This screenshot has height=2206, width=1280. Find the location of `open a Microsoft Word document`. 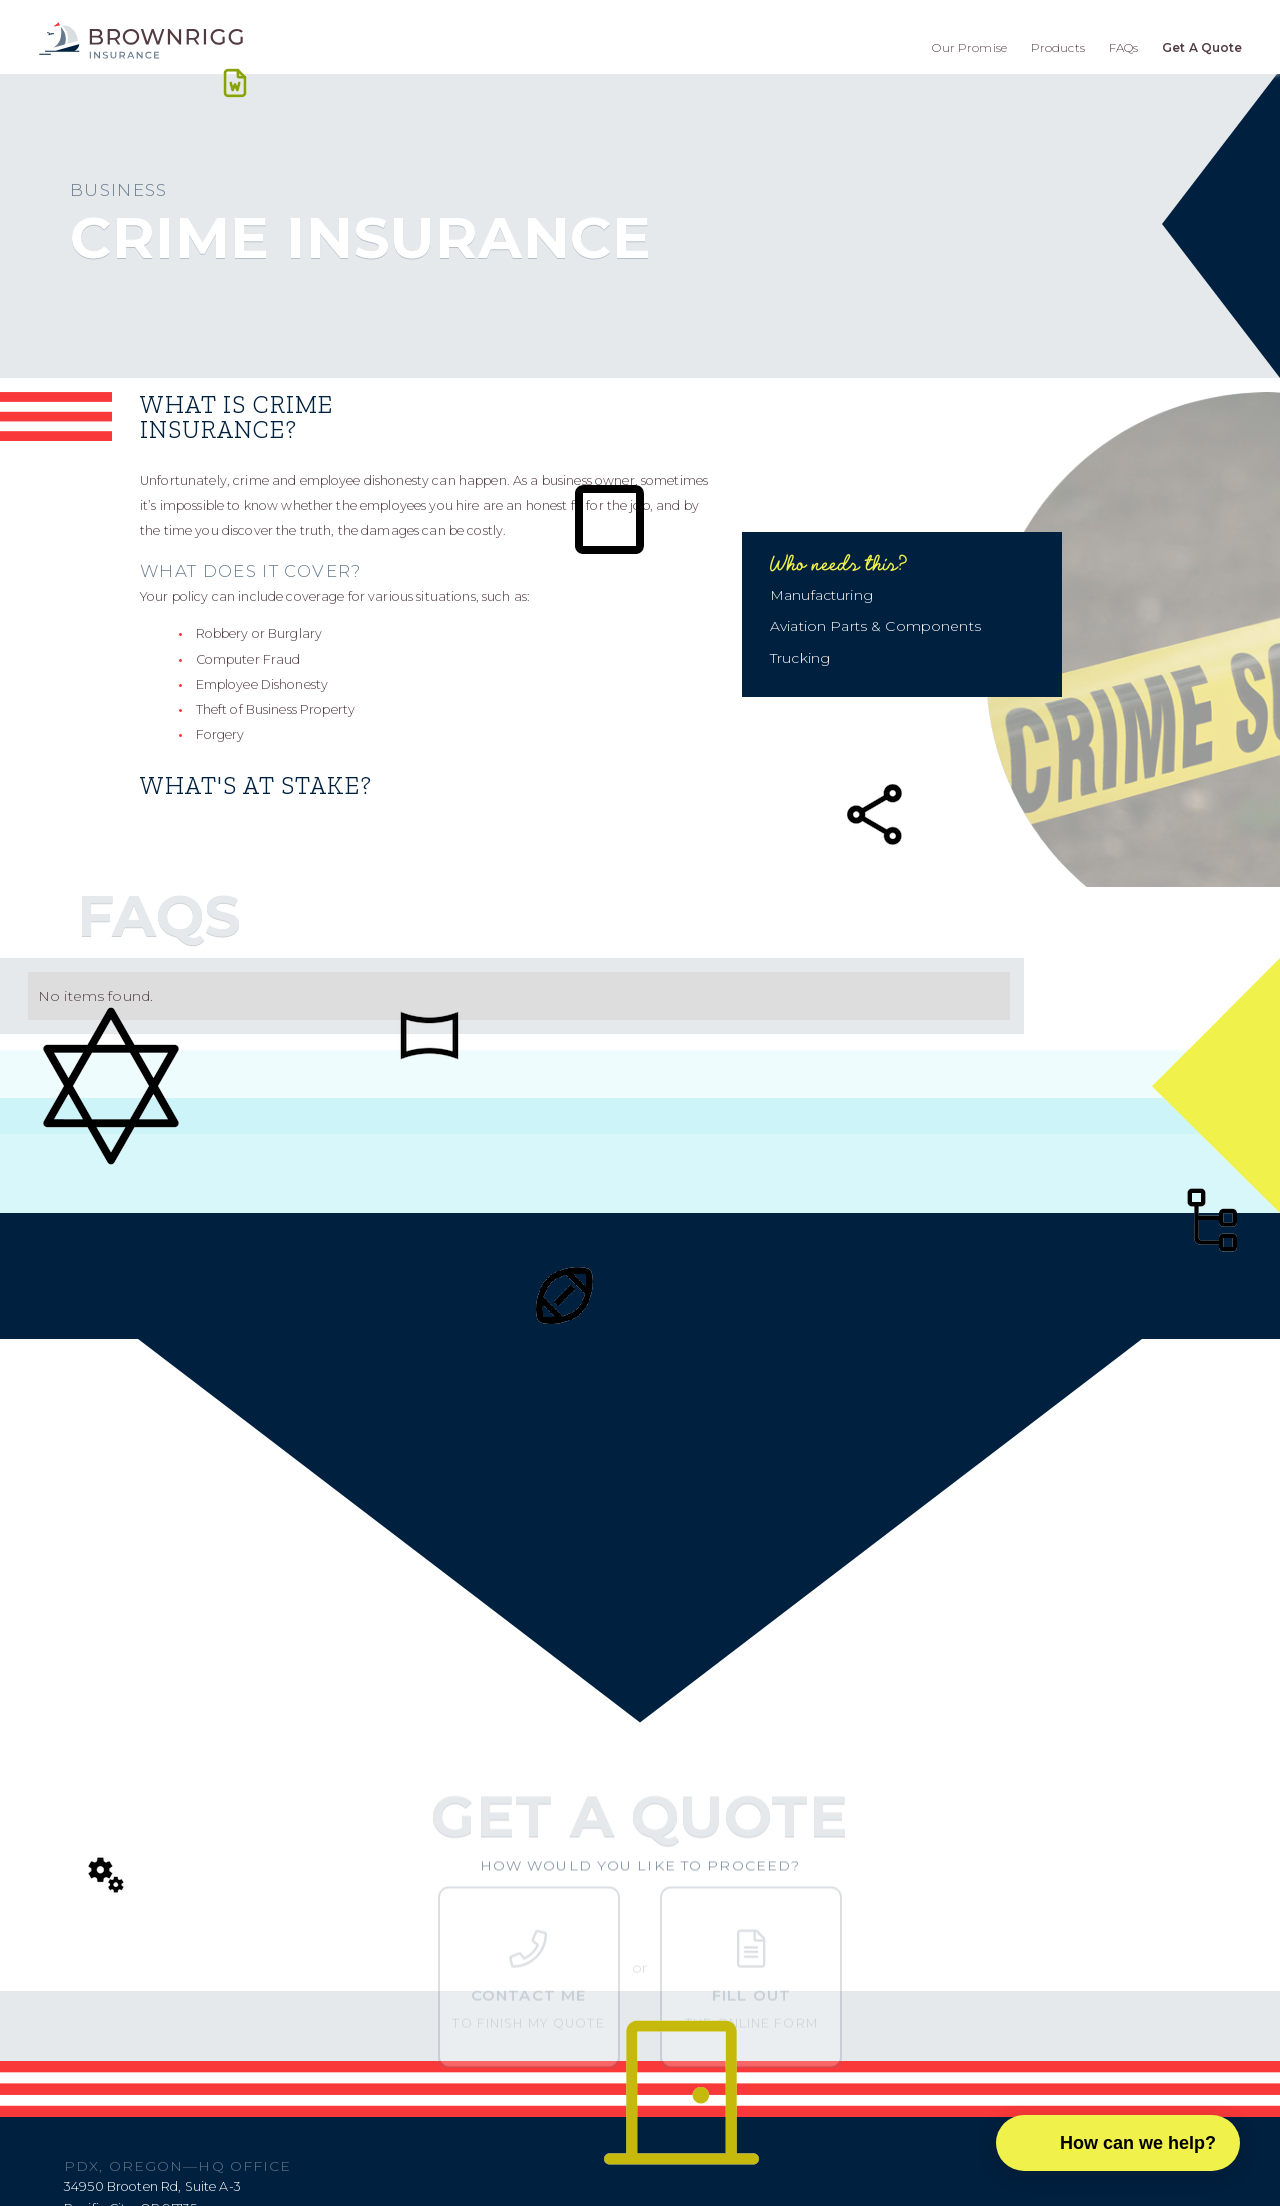

open a Microsoft Word document is located at coordinates (235, 83).